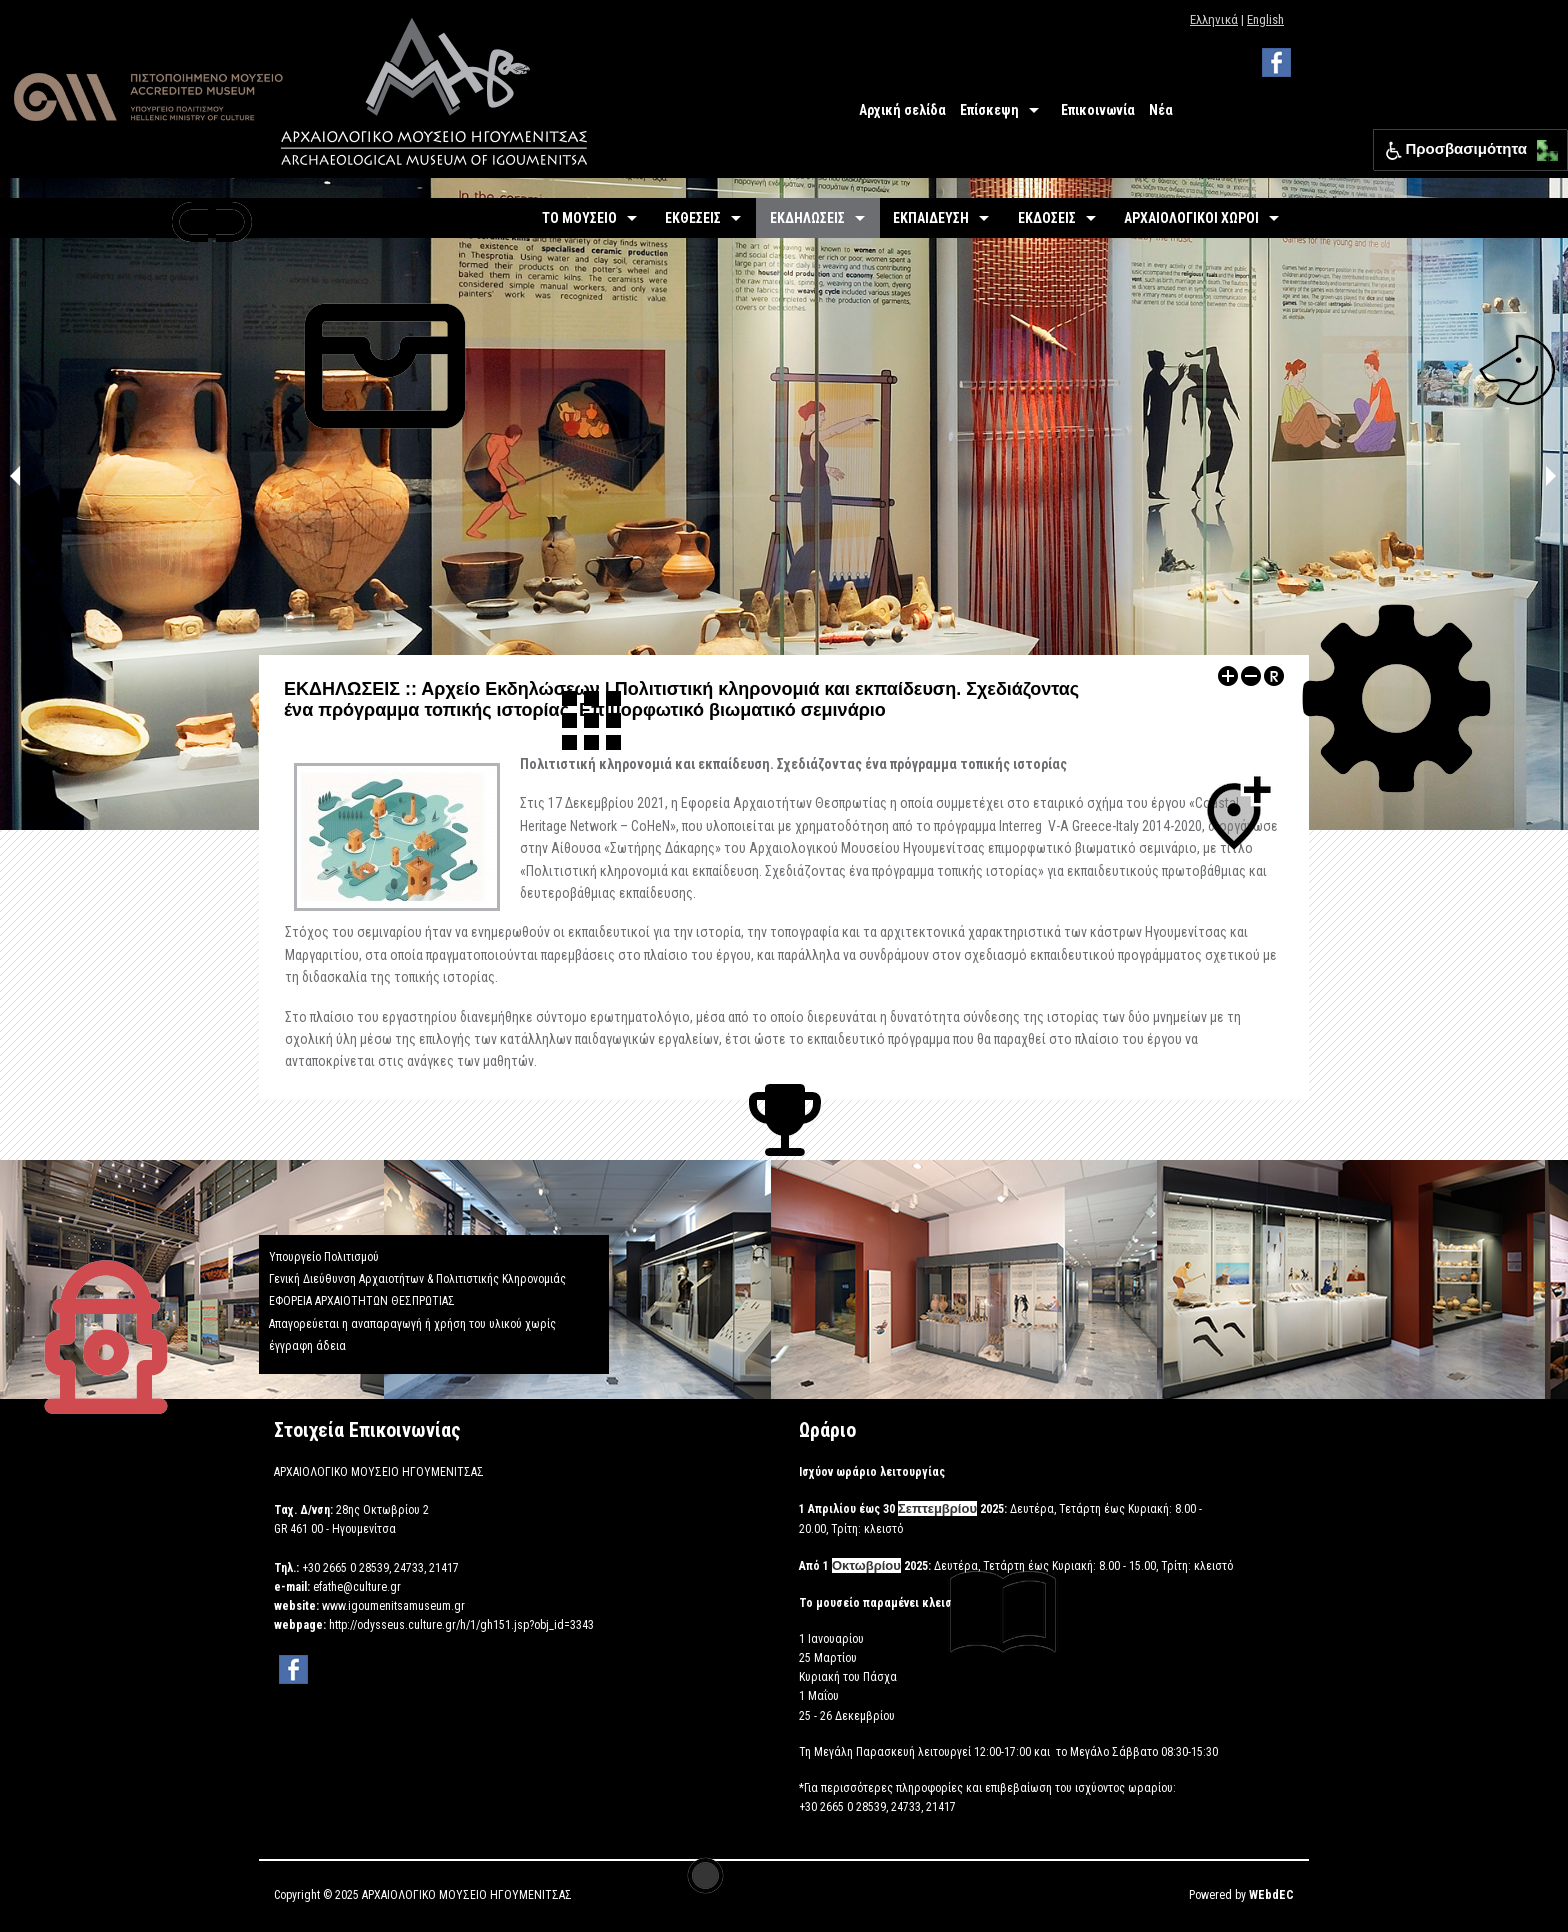 This screenshot has width=1568, height=1932. Describe the element at coordinates (591, 720) in the screenshot. I see `open the app drawer or launcher` at that location.